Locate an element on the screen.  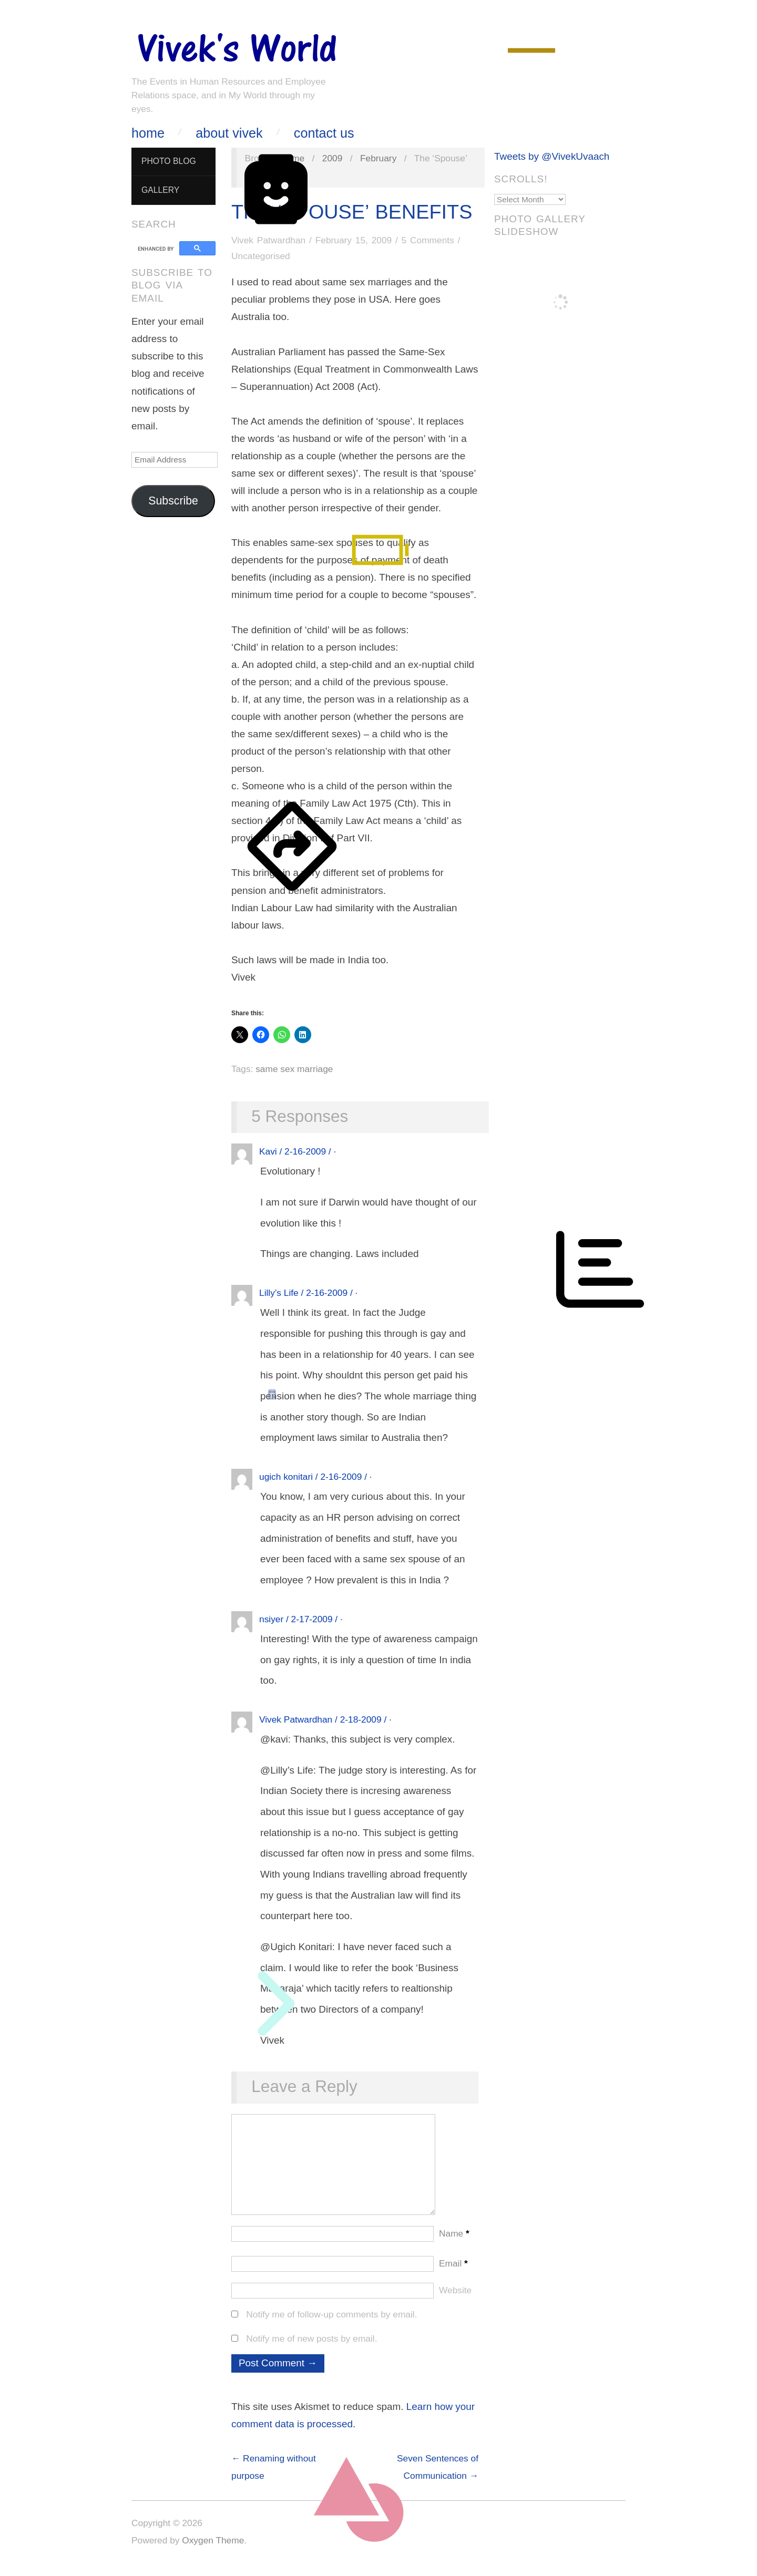
view analytics or statistics is located at coordinates (600, 1269).